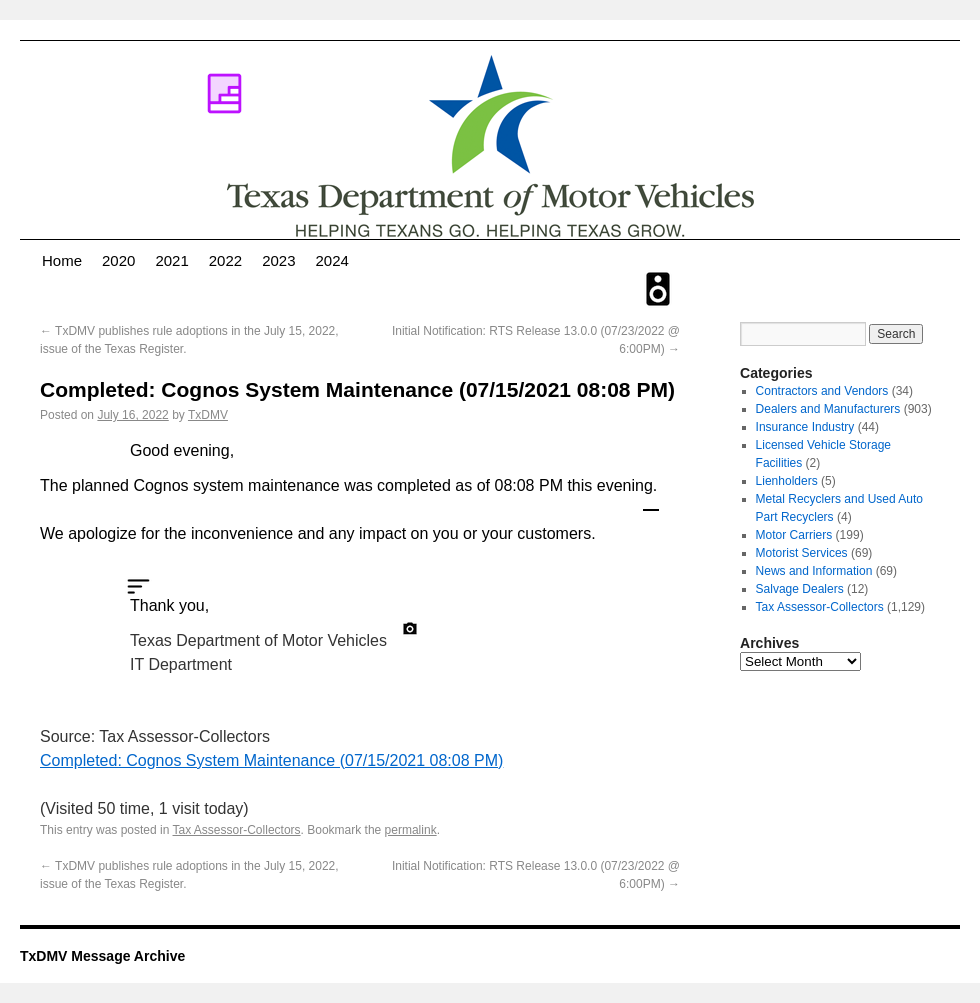 The height and width of the screenshot is (1003, 980). What do you see at coordinates (138, 586) in the screenshot?
I see `sort items in a list` at bounding box center [138, 586].